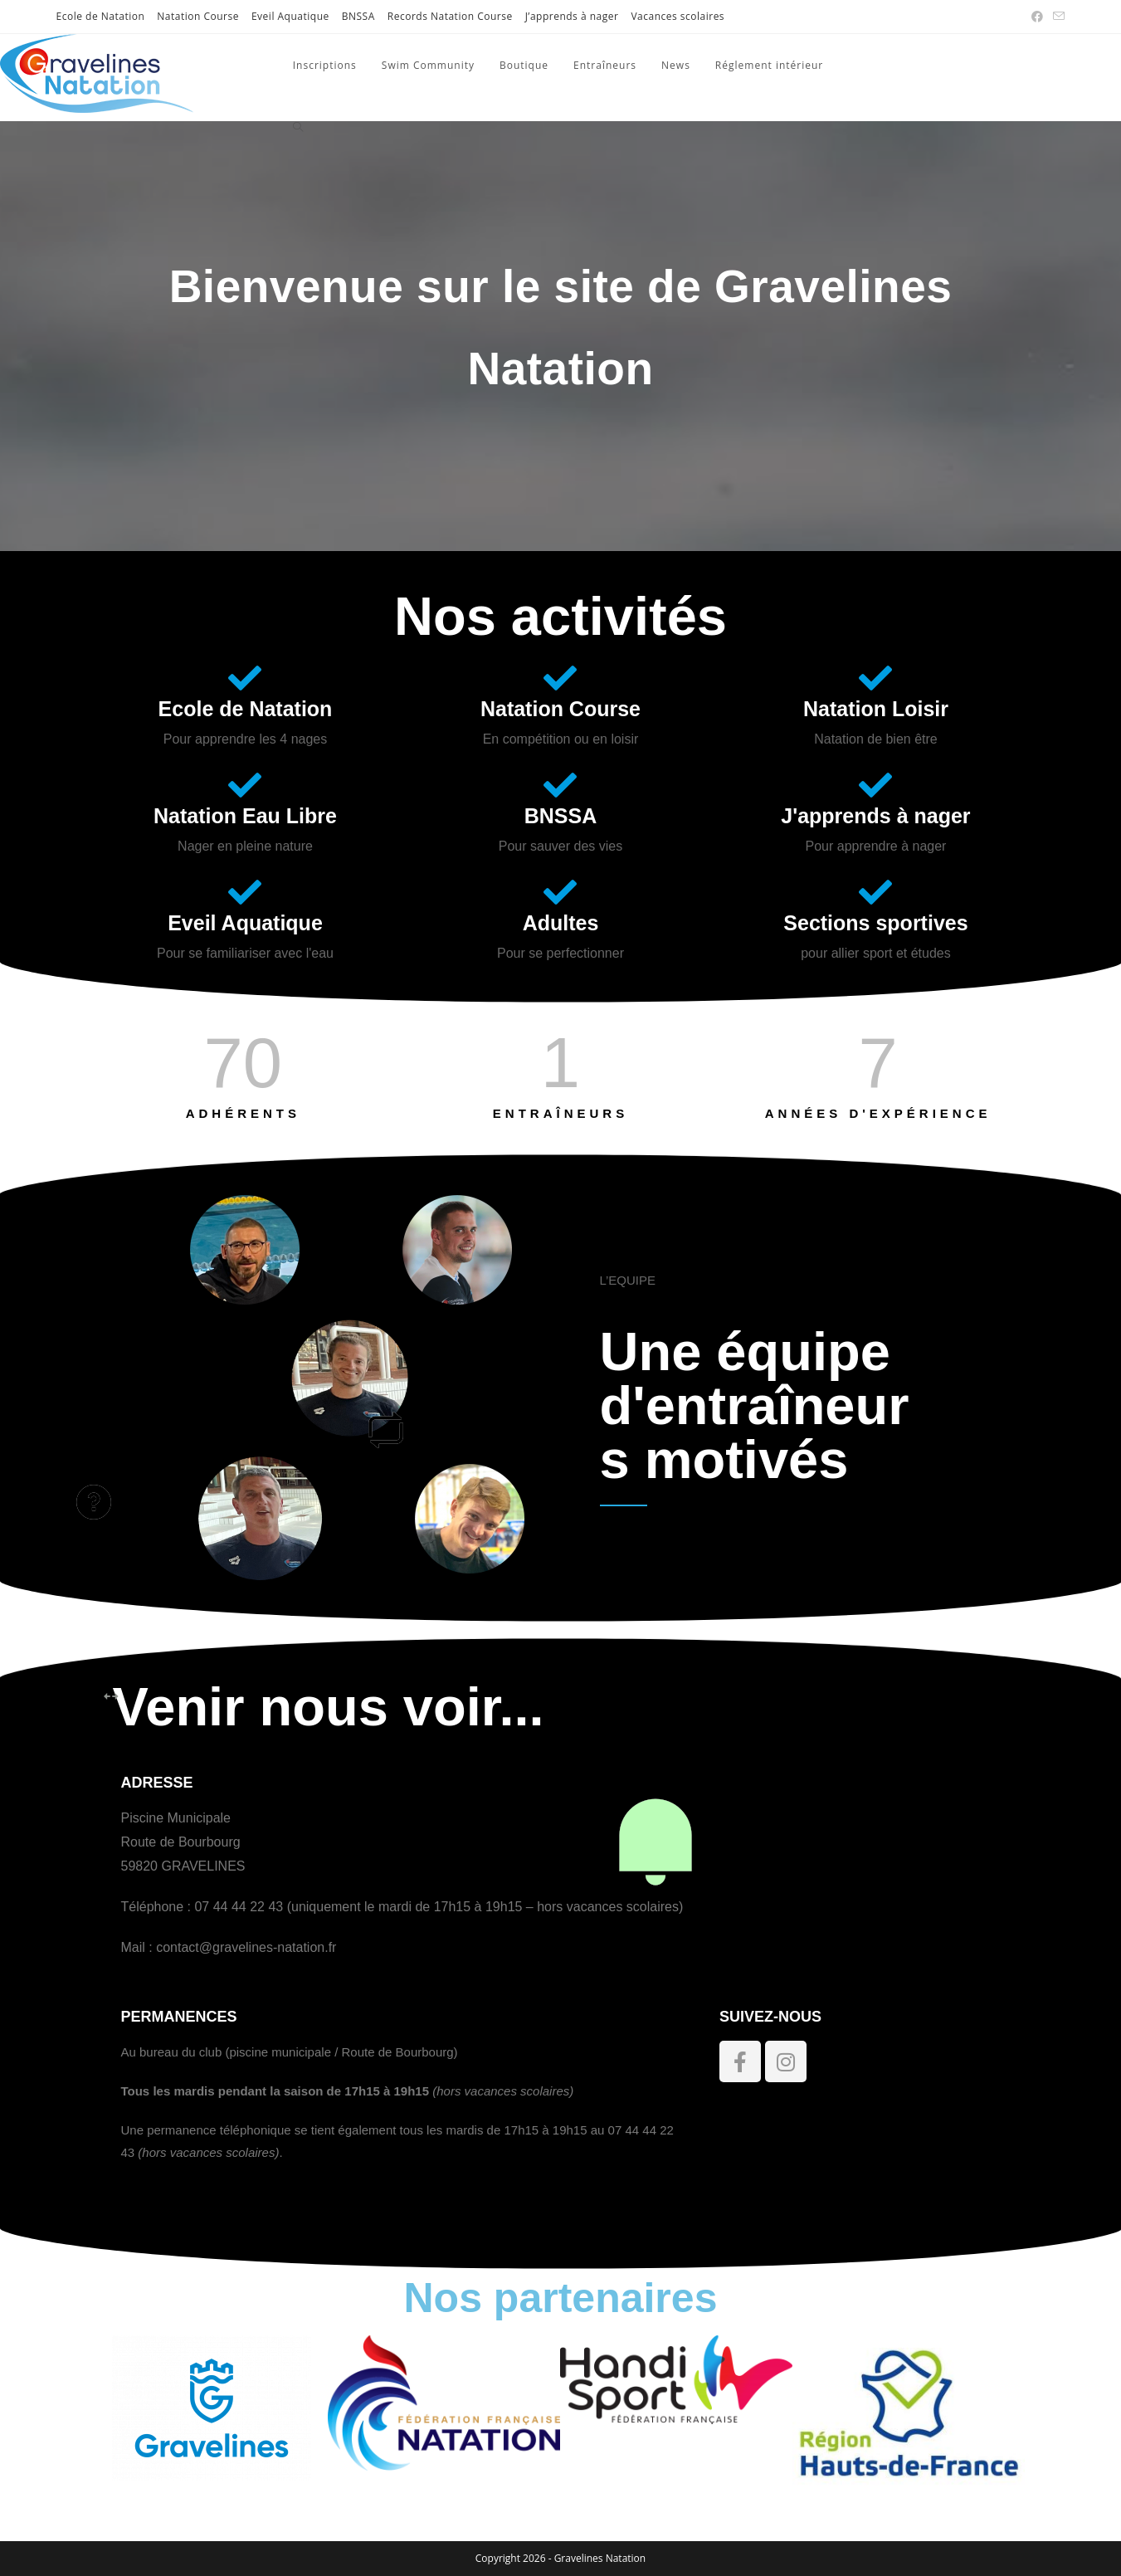 The width and height of the screenshot is (1121, 2576). What do you see at coordinates (111, 1696) in the screenshot?
I see `expand content horizontally` at bounding box center [111, 1696].